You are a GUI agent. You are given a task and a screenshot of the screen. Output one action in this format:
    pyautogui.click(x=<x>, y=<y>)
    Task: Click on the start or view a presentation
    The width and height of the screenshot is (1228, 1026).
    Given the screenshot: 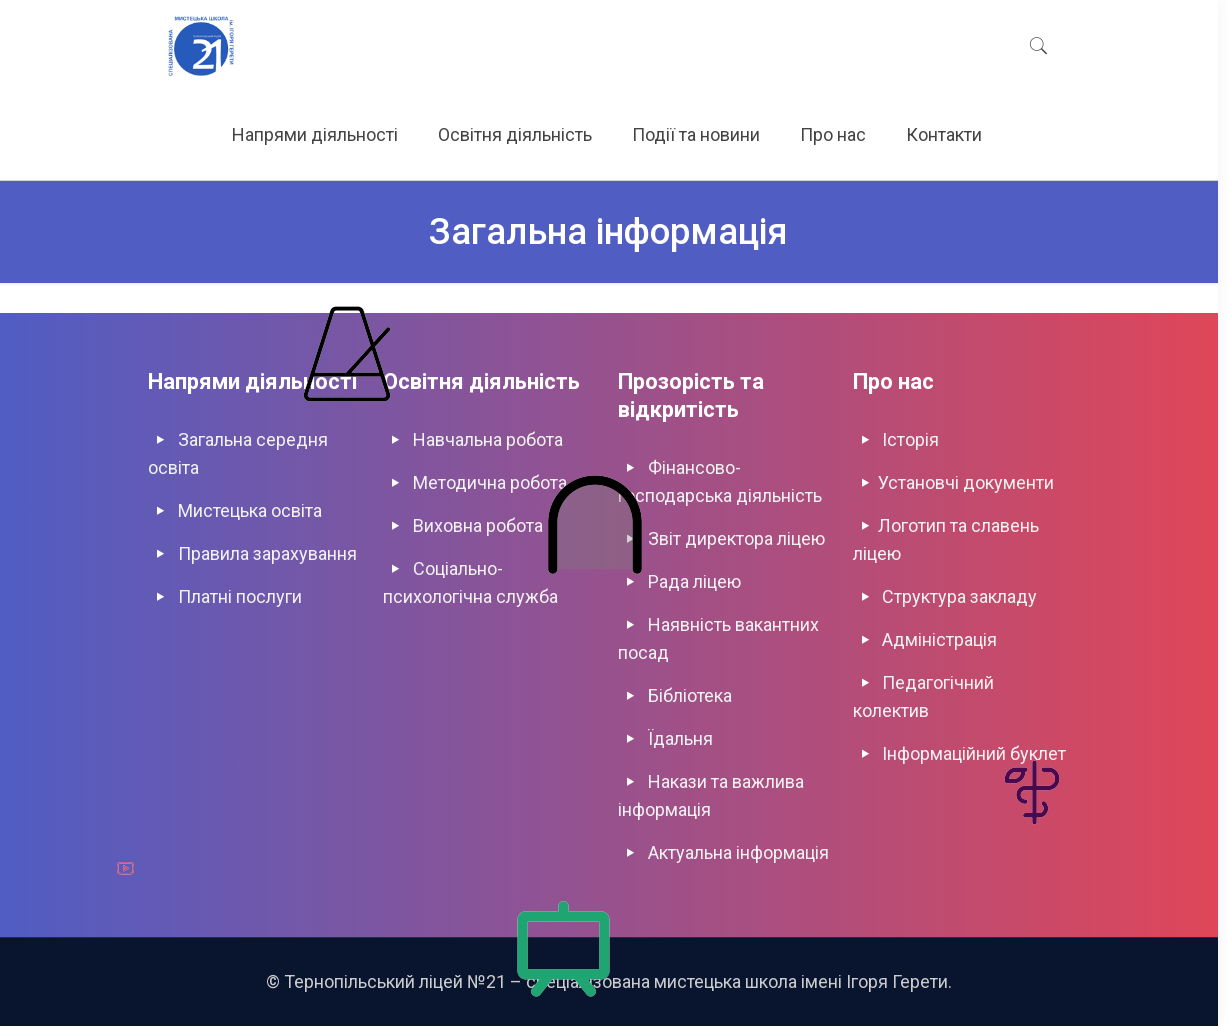 What is the action you would take?
    pyautogui.click(x=563, y=950)
    